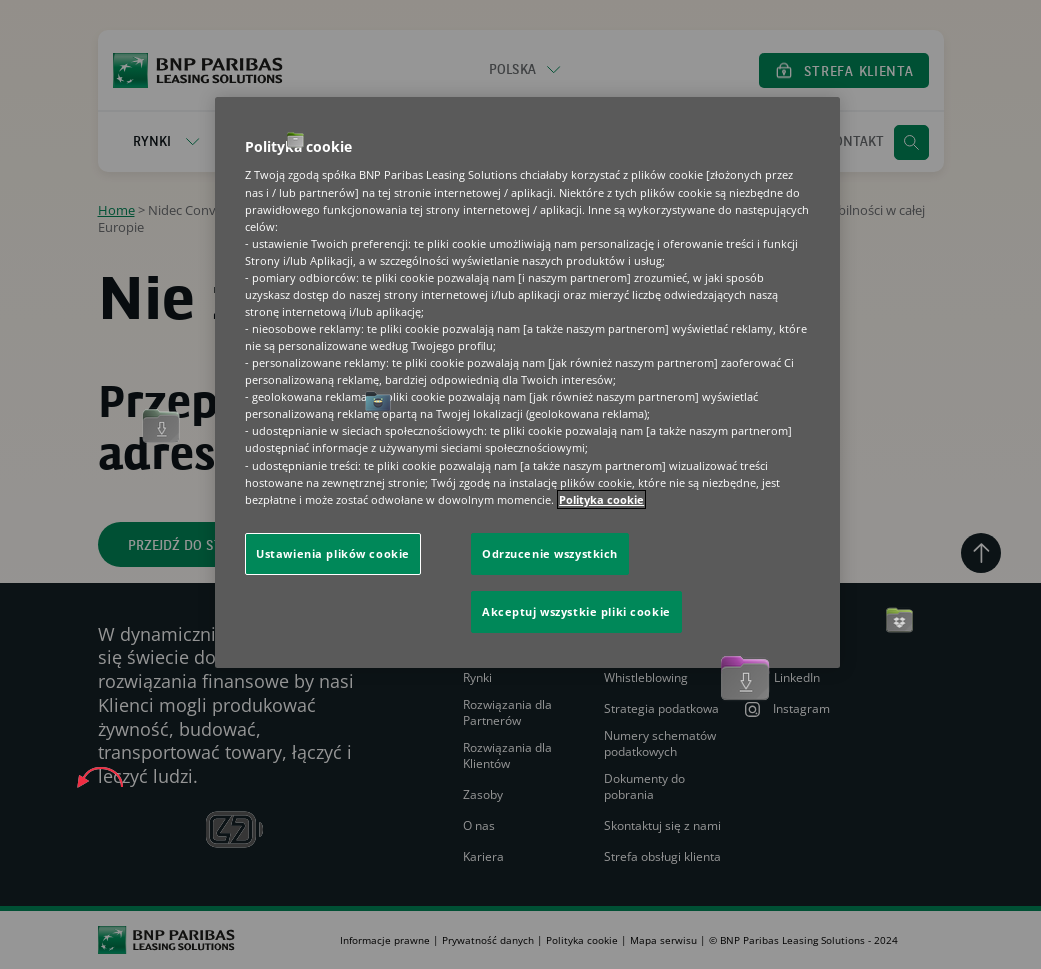 The height and width of the screenshot is (969, 1041). What do you see at coordinates (295, 139) in the screenshot?
I see `open file manager application` at bounding box center [295, 139].